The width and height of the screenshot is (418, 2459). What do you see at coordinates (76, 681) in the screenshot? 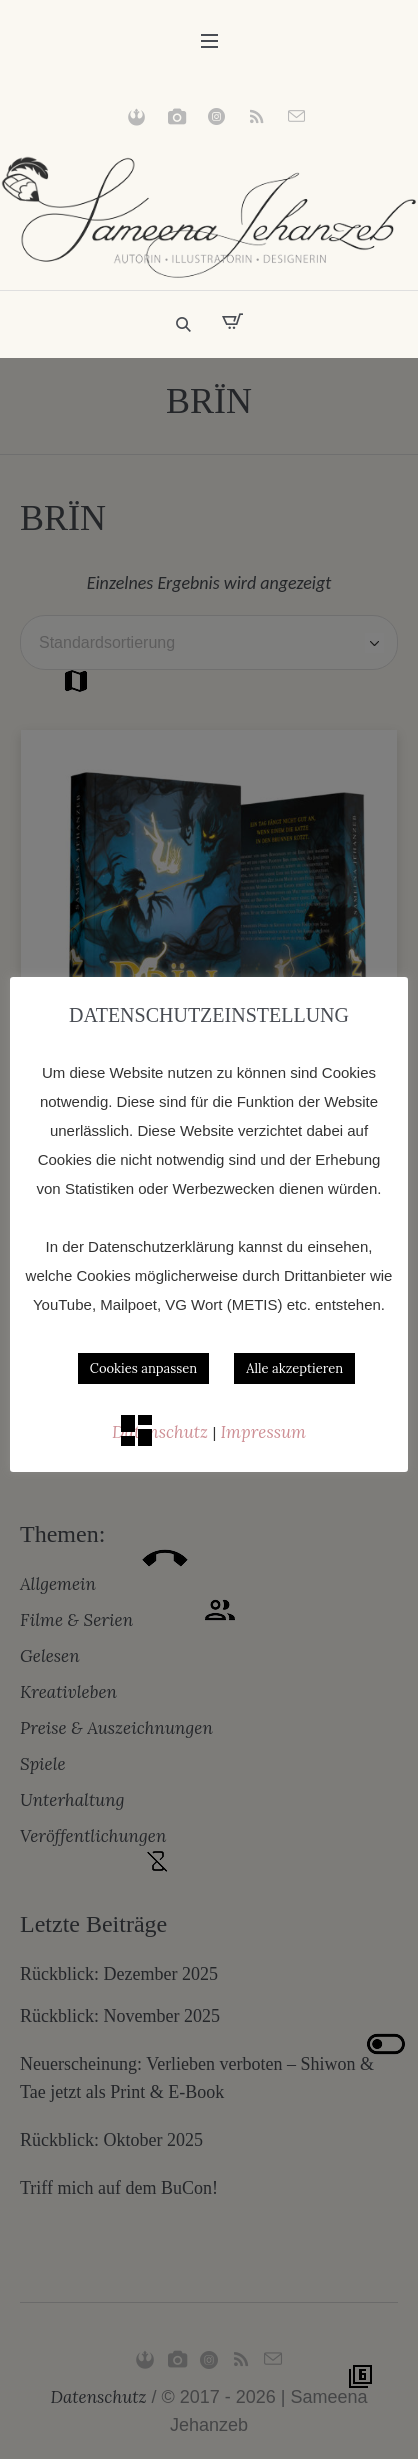
I see `open map view` at bounding box center [76, 681].